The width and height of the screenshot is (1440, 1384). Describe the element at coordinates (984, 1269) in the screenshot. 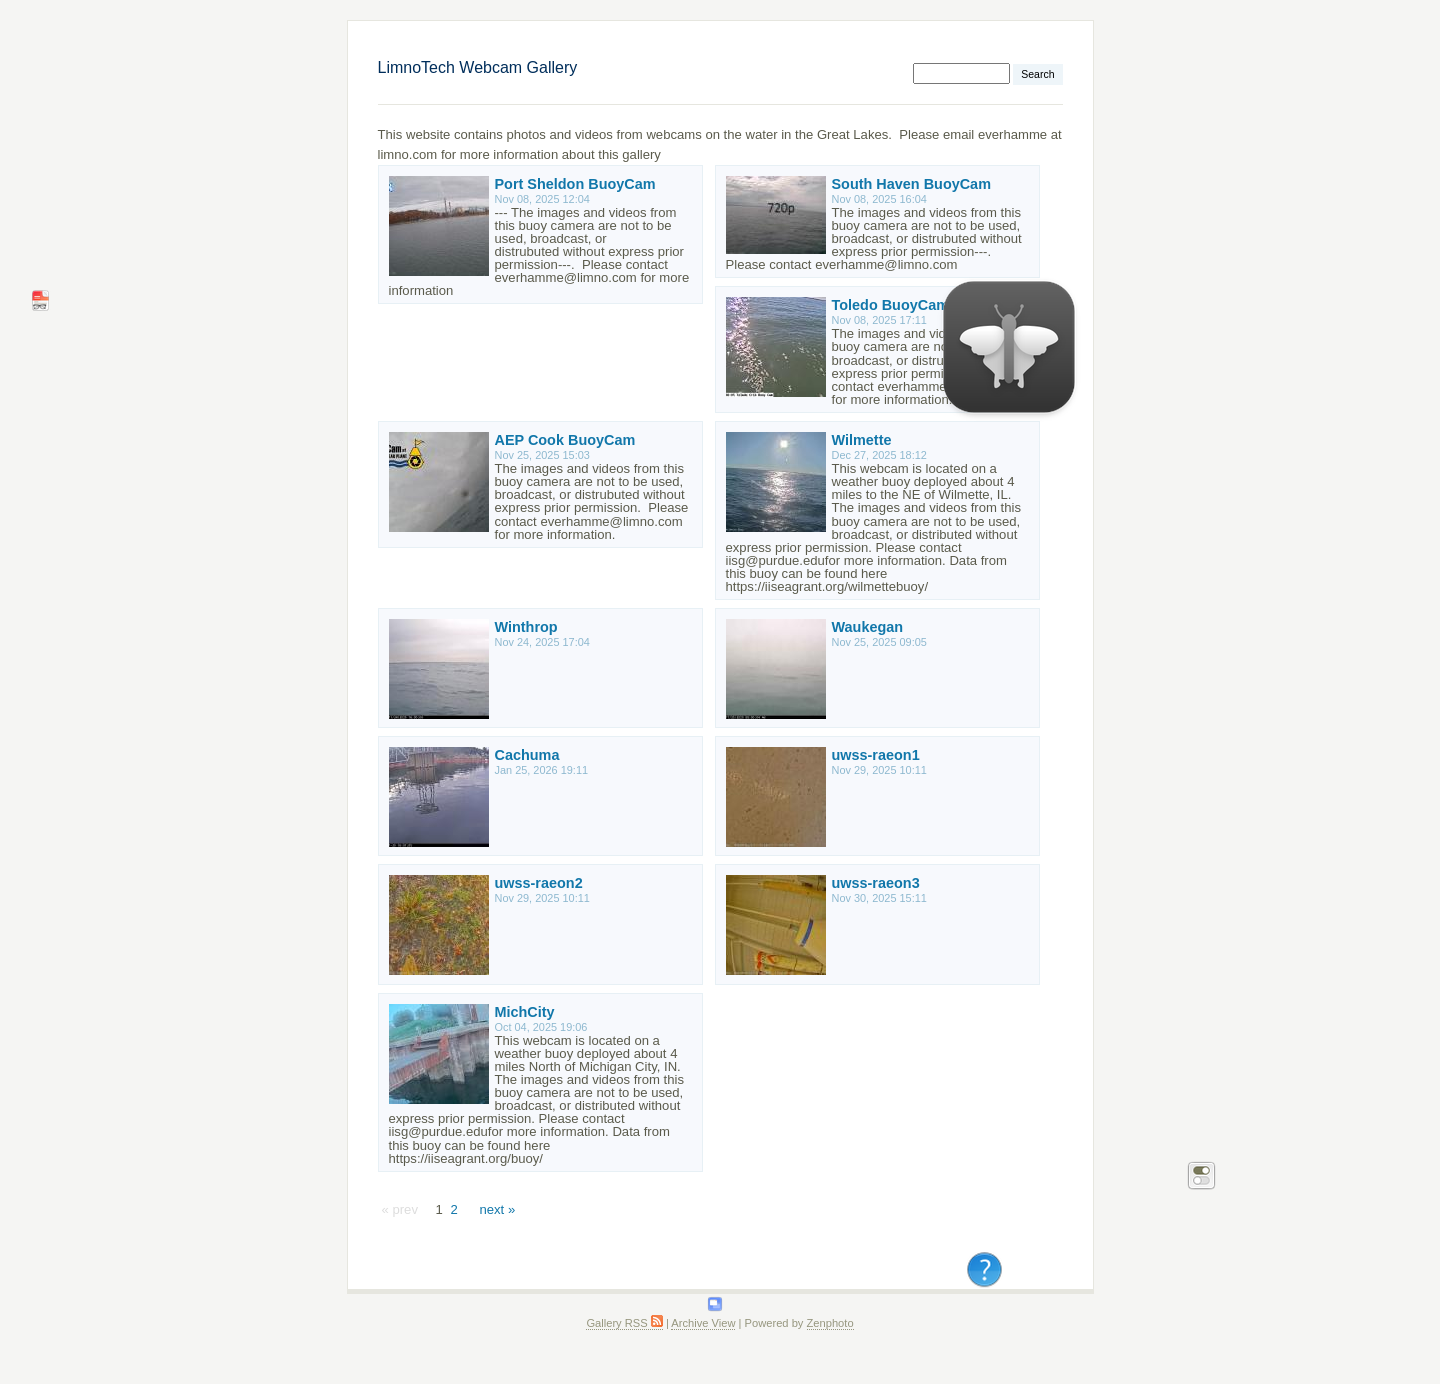

I see `open help center or documentation` at that location.